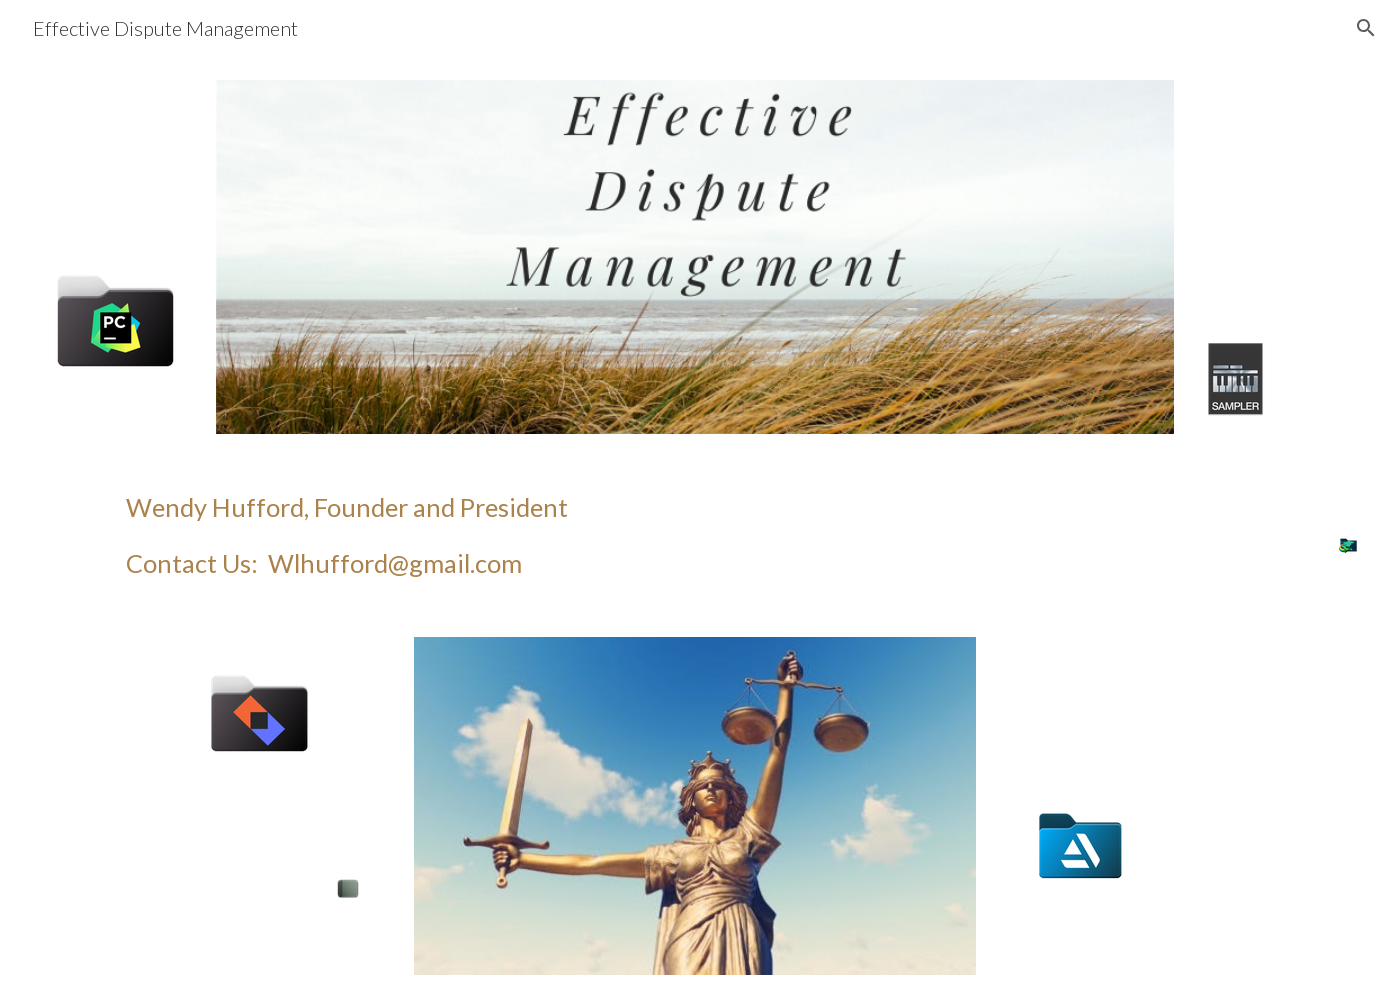 The image size is (1390, 999). What do you see at coordinates (1080, 848) in the screenshot?
I see `folder for artstation project files` at bounding box center [1080, 848].